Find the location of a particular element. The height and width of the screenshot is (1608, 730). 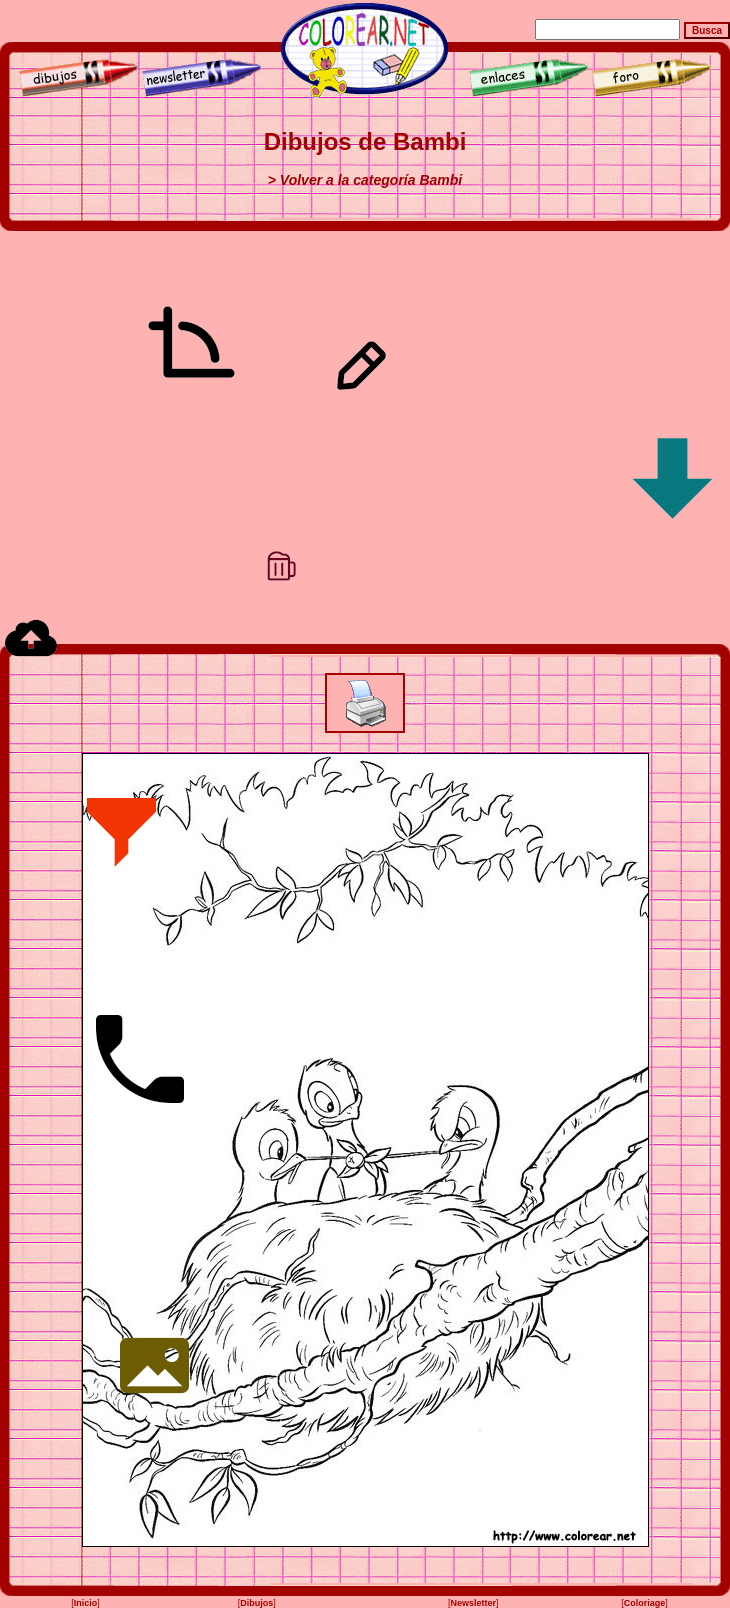

make a phone call is located at coordinates (140, 1059).